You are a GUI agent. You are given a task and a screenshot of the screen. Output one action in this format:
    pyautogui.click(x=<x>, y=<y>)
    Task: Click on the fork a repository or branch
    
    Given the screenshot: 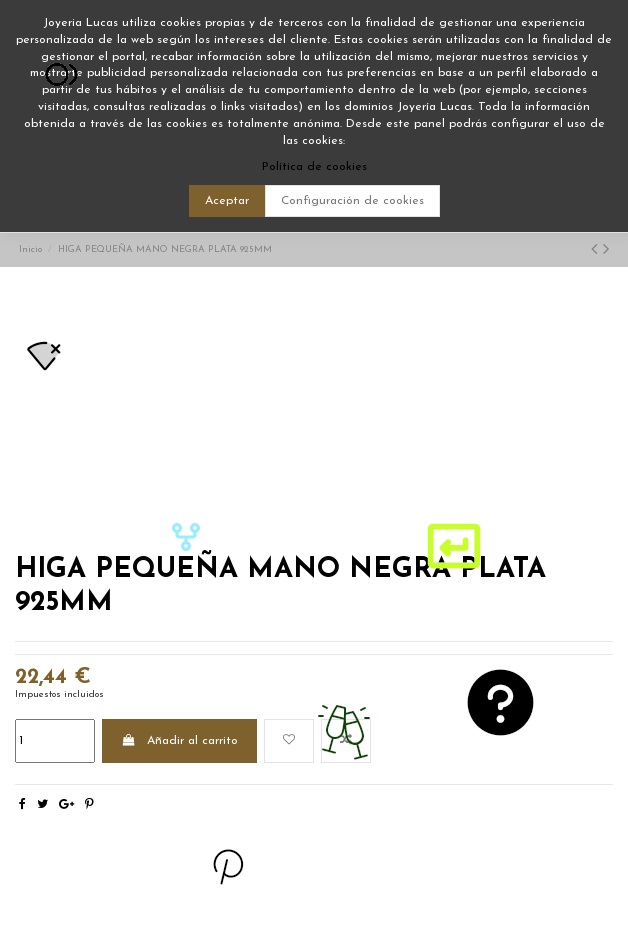 What is the action you would take?
    pyautogui.click(x=186, y=537)
    